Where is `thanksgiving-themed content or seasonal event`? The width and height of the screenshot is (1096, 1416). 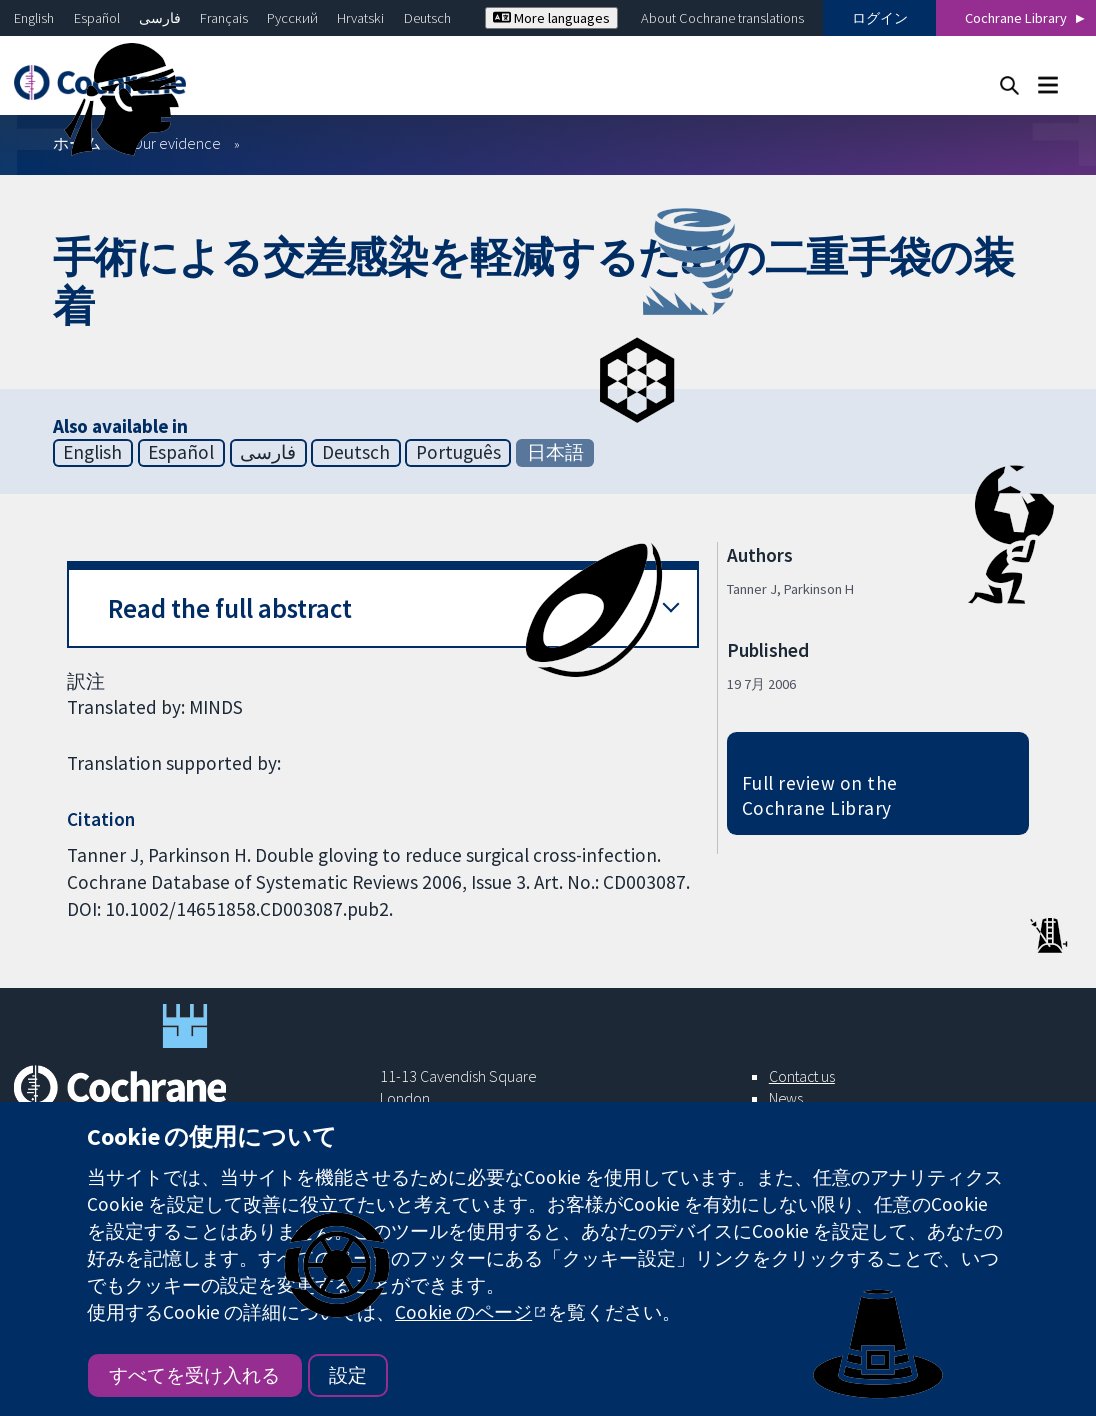
thanksgiving-themed content or seasonal event is located at coordinates (878, 1344).